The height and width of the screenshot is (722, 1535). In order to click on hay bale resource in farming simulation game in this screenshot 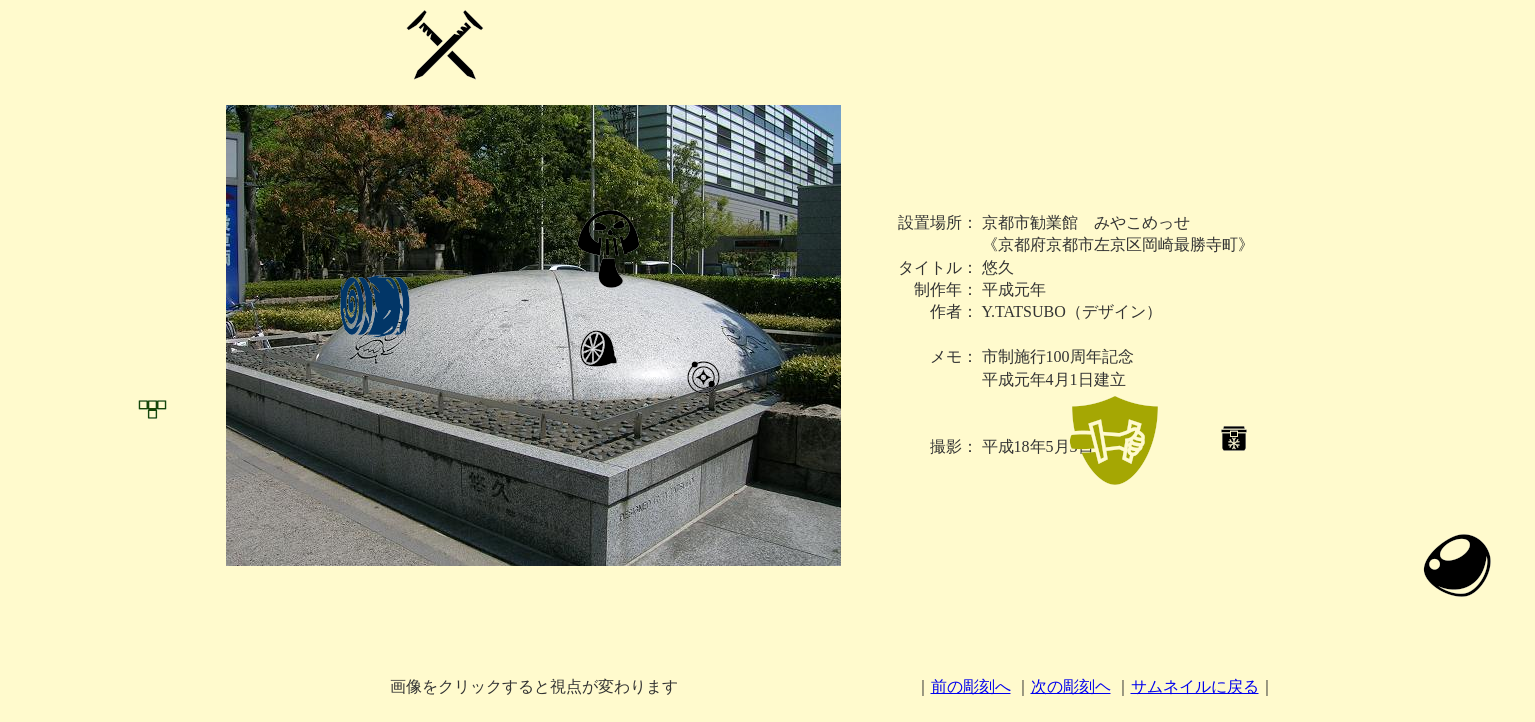, I will do `click(375, 306)`.